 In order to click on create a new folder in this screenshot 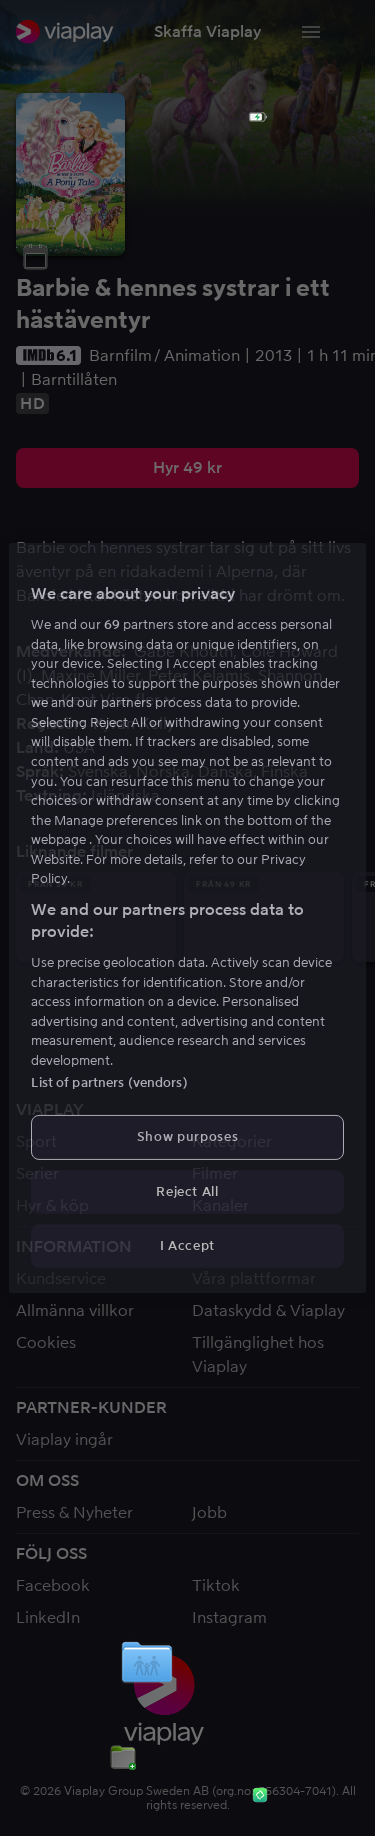, I will do `click(123, 1757)`.